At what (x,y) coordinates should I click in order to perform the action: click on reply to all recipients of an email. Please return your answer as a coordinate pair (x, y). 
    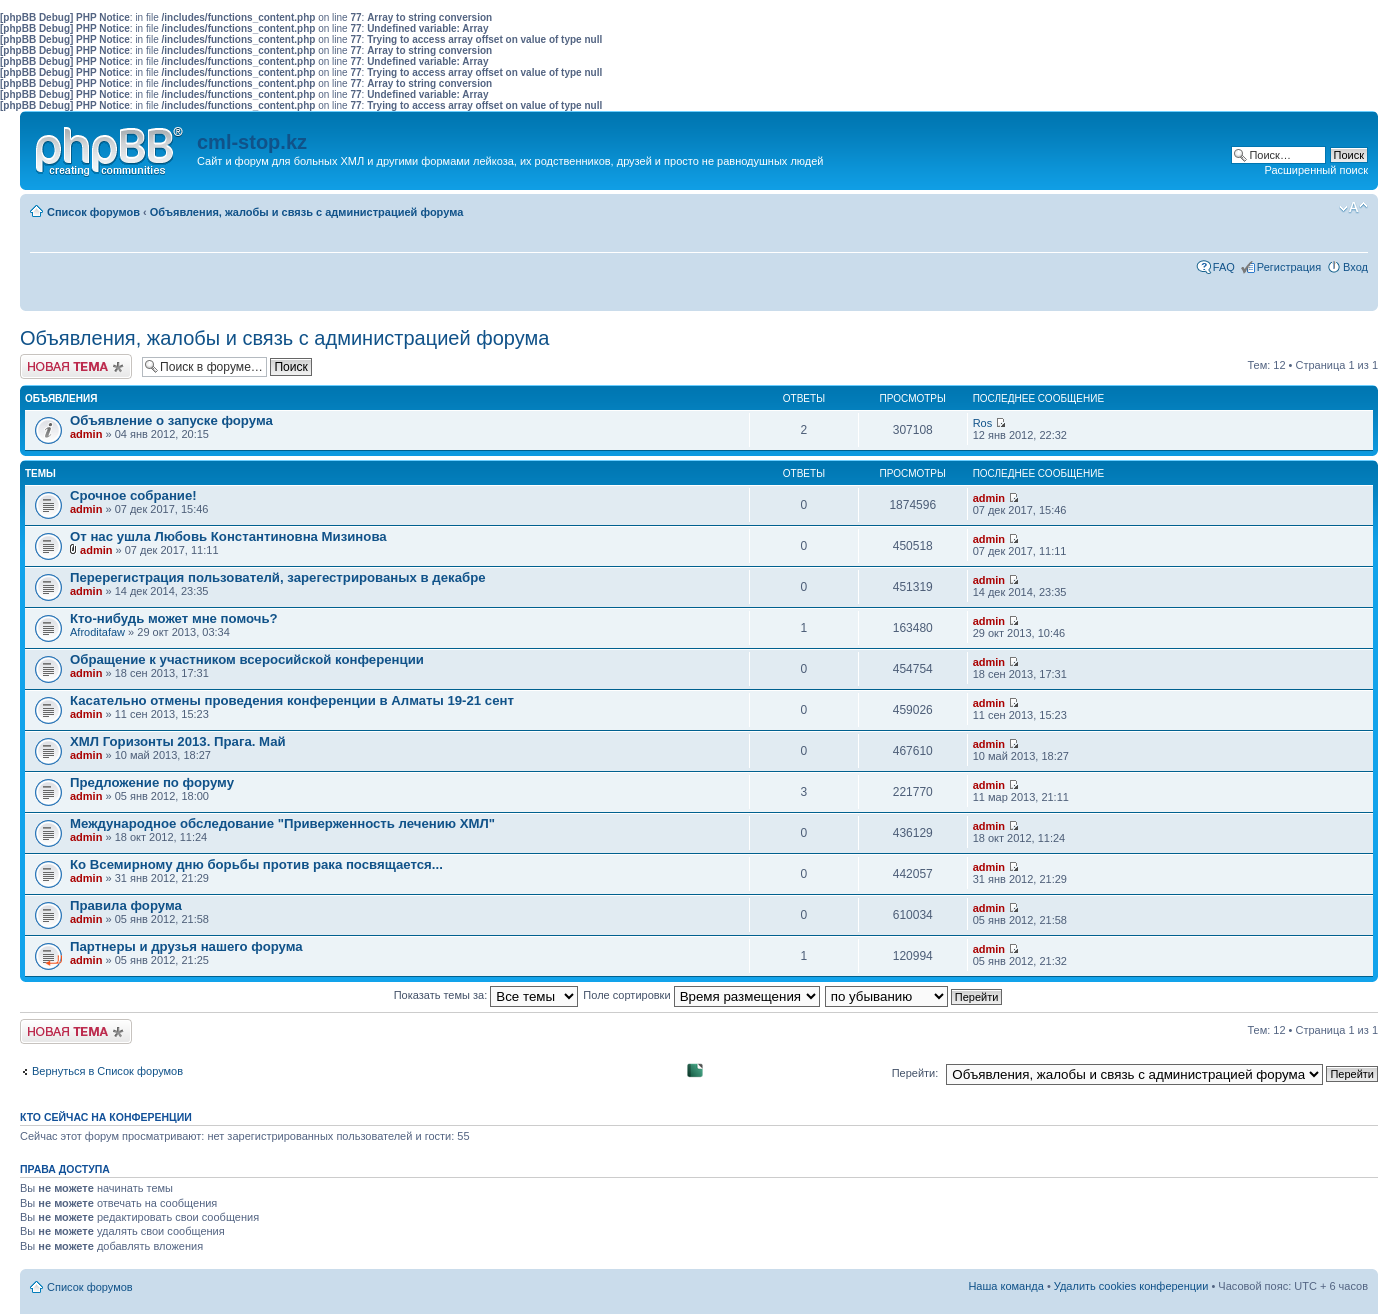
    Looking at the image, I should click on (53, 959).